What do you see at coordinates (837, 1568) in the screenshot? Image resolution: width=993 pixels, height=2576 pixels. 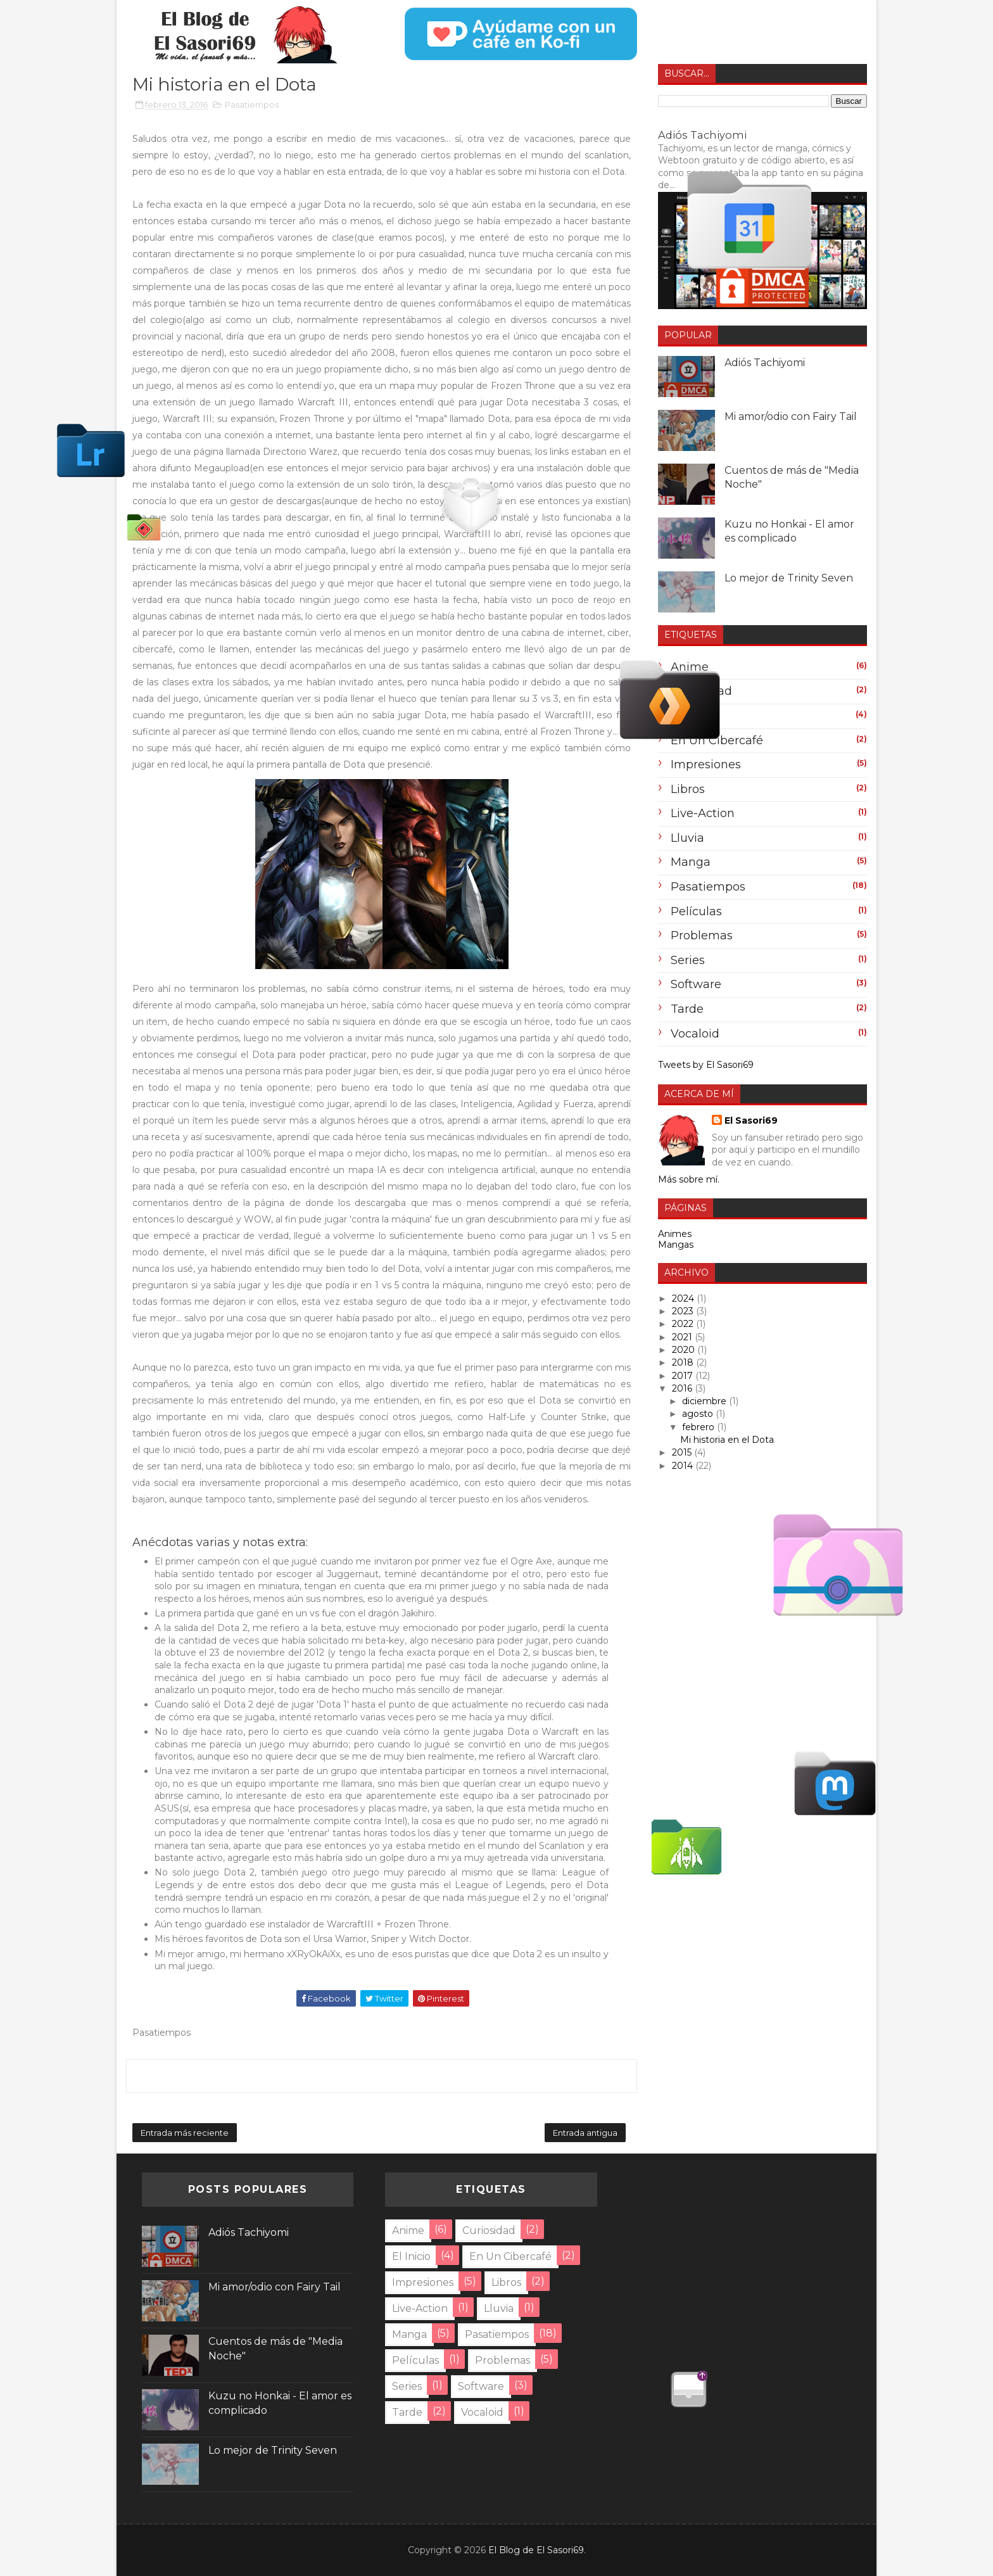 I see `open folder containing pokémon heal ball items or games` at bounding box center [837, 1568].